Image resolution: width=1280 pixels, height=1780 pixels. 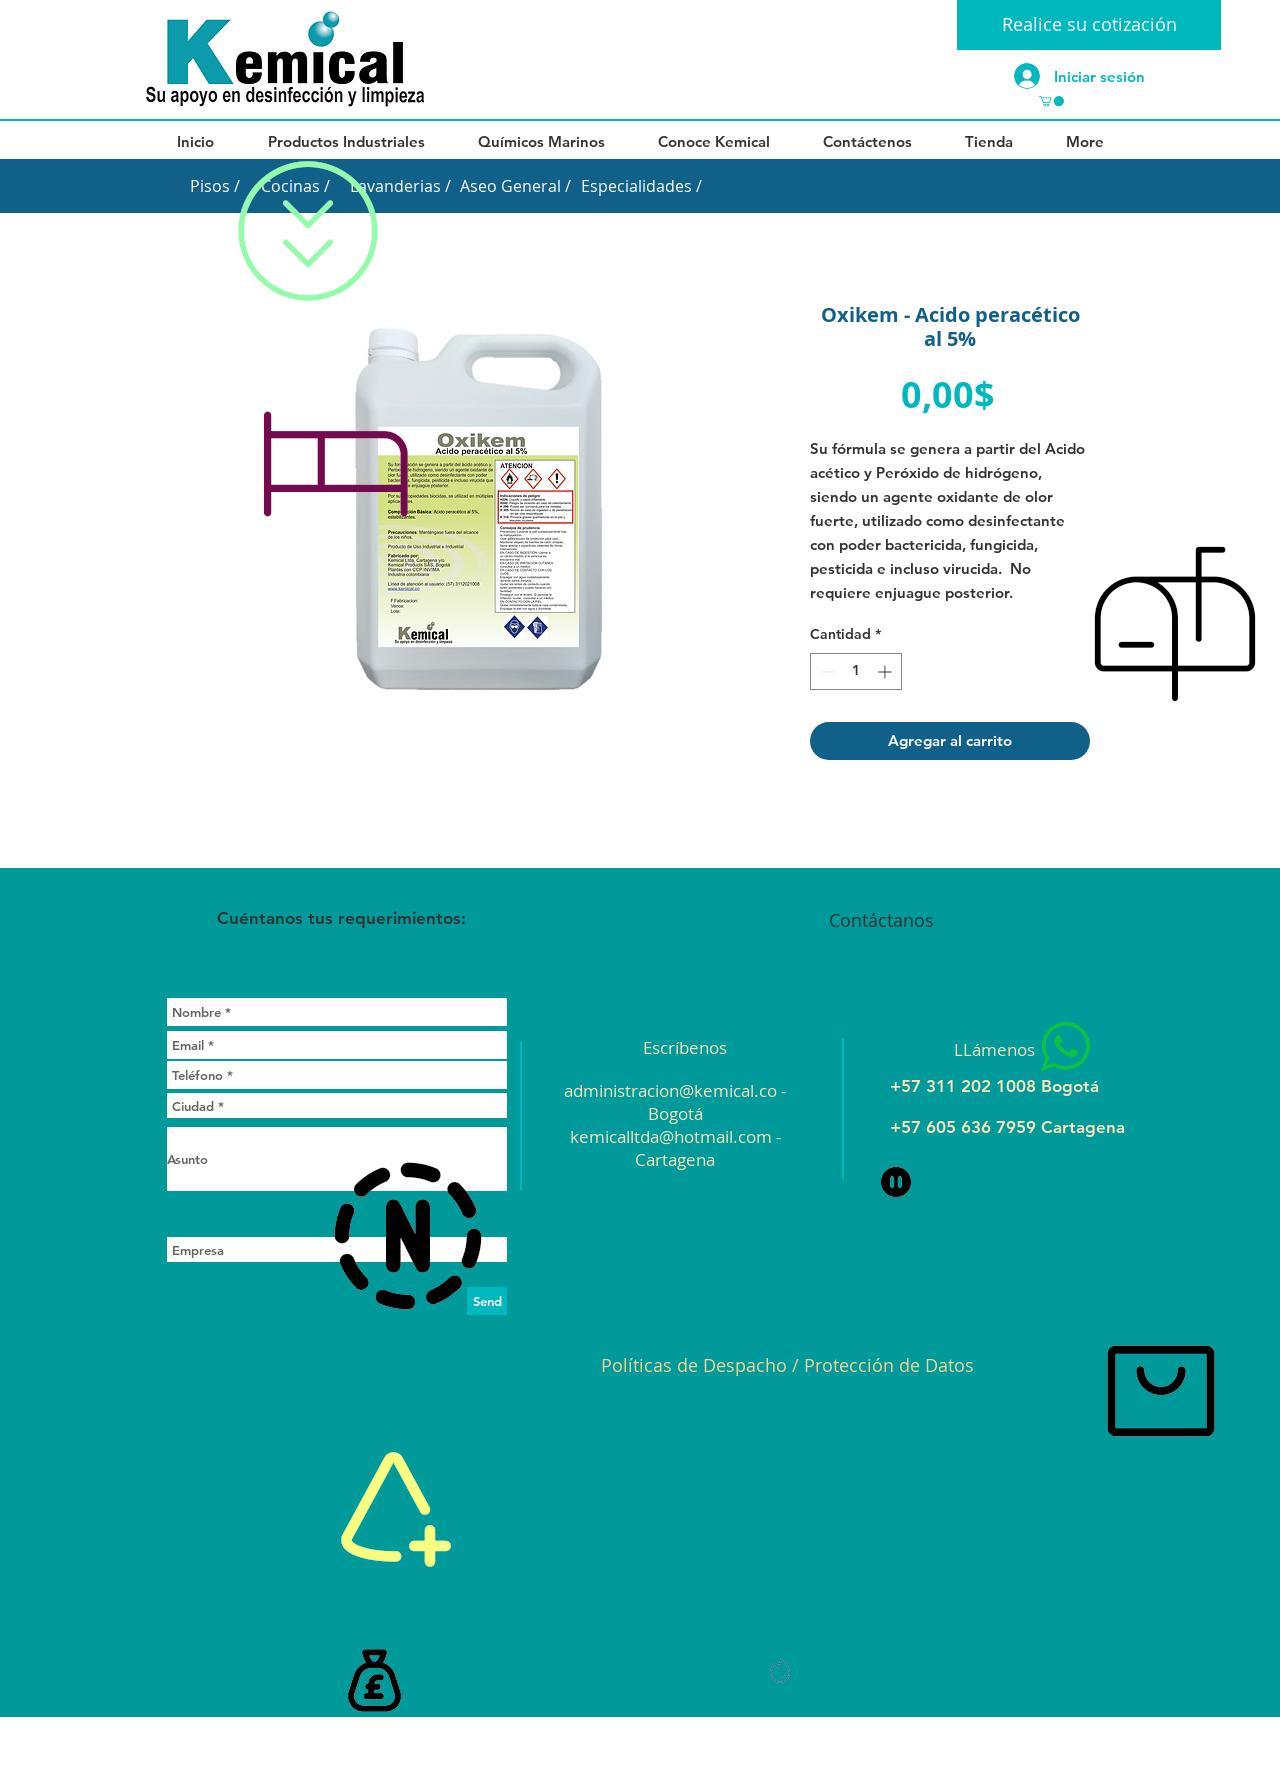 What do you see at coordinates (331, 464) in the screenshot?
I see `view accommodation or hotel options` at bounding box center [331, 464].